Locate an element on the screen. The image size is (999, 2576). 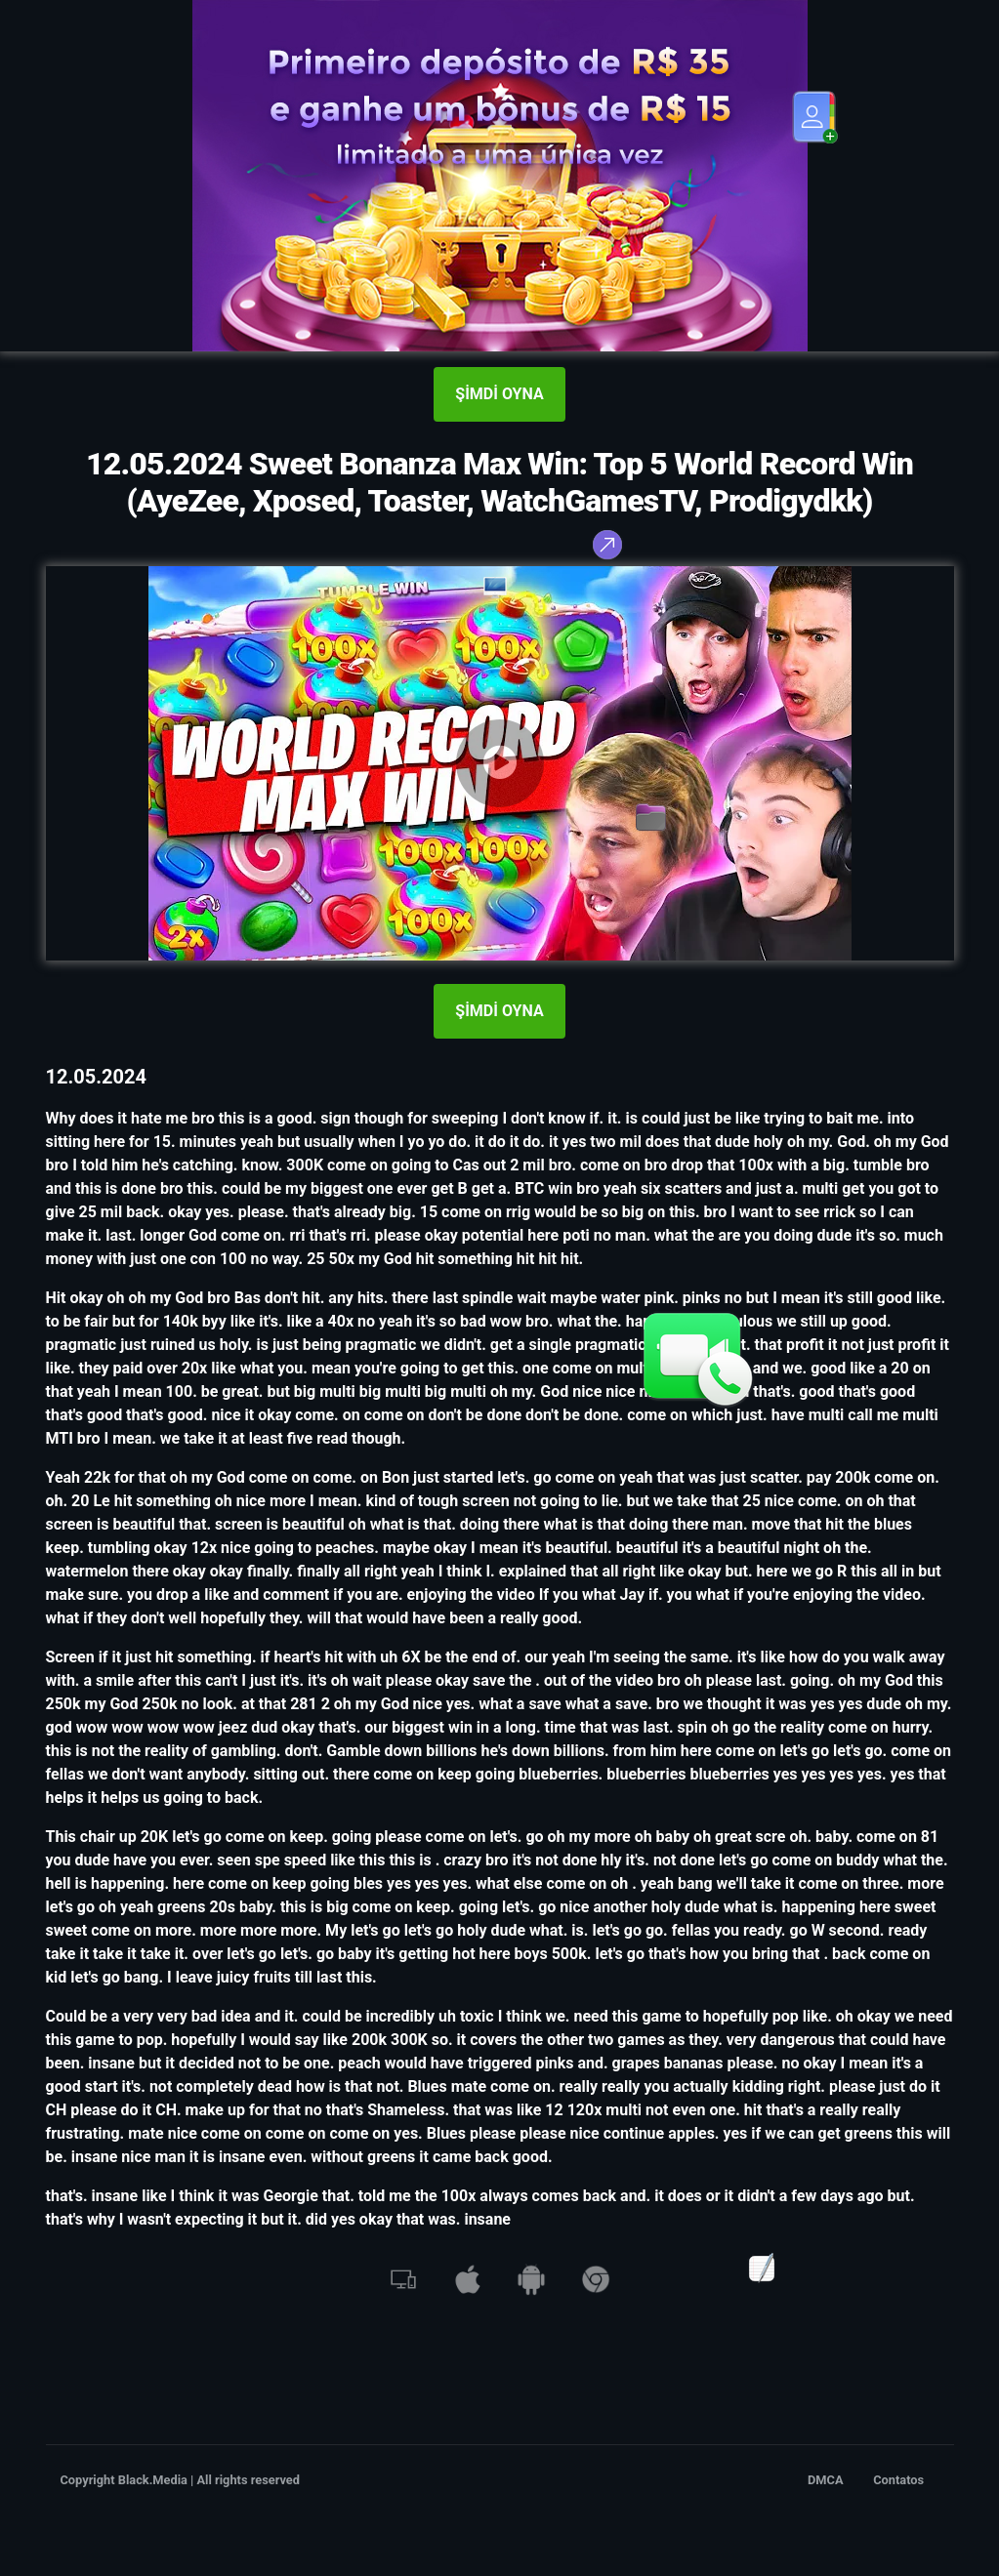
open FaceTime to start a video or audio call is located at coordinates (695, 1358).